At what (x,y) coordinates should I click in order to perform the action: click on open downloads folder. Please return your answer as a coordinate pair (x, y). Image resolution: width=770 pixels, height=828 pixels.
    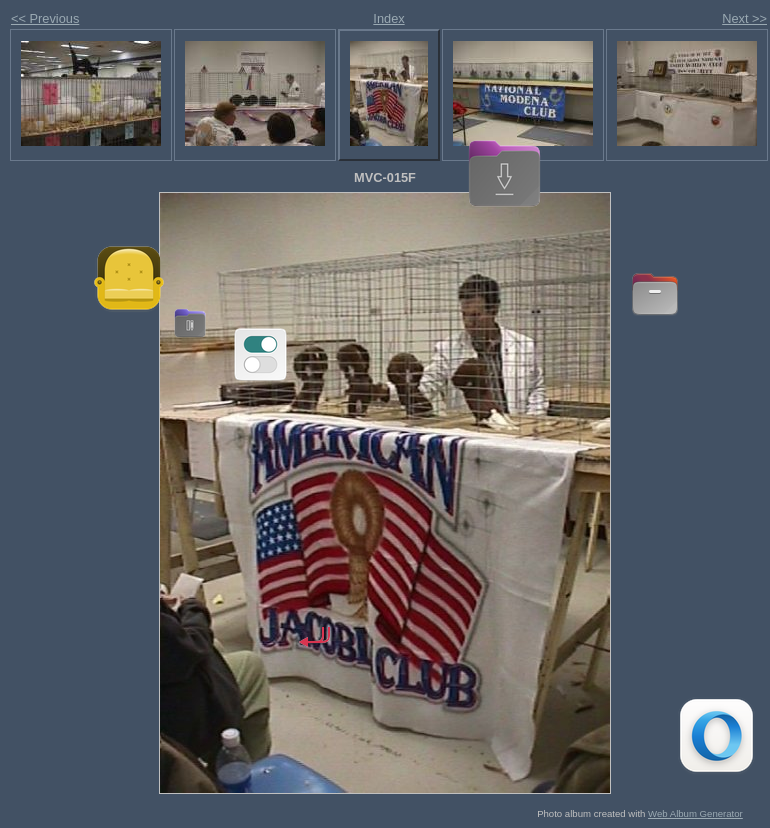
    Looking at the image, I should click on (504, 173).